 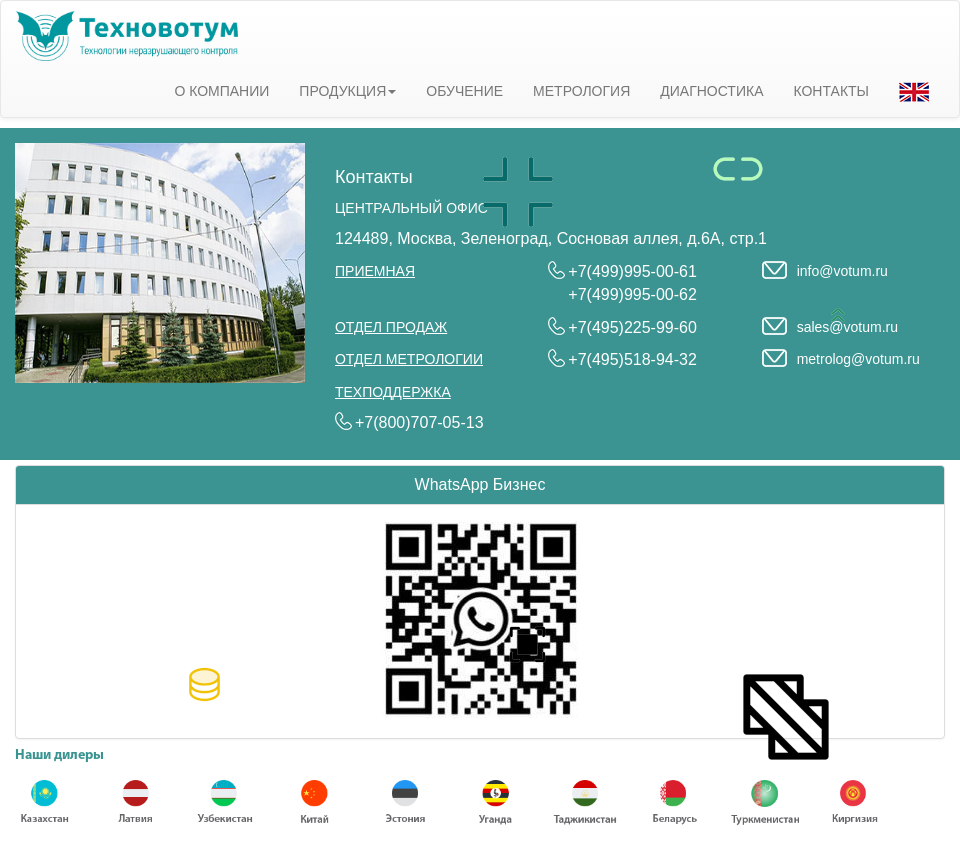 I want to click on access database or data storage, so click(x=204, y=684).